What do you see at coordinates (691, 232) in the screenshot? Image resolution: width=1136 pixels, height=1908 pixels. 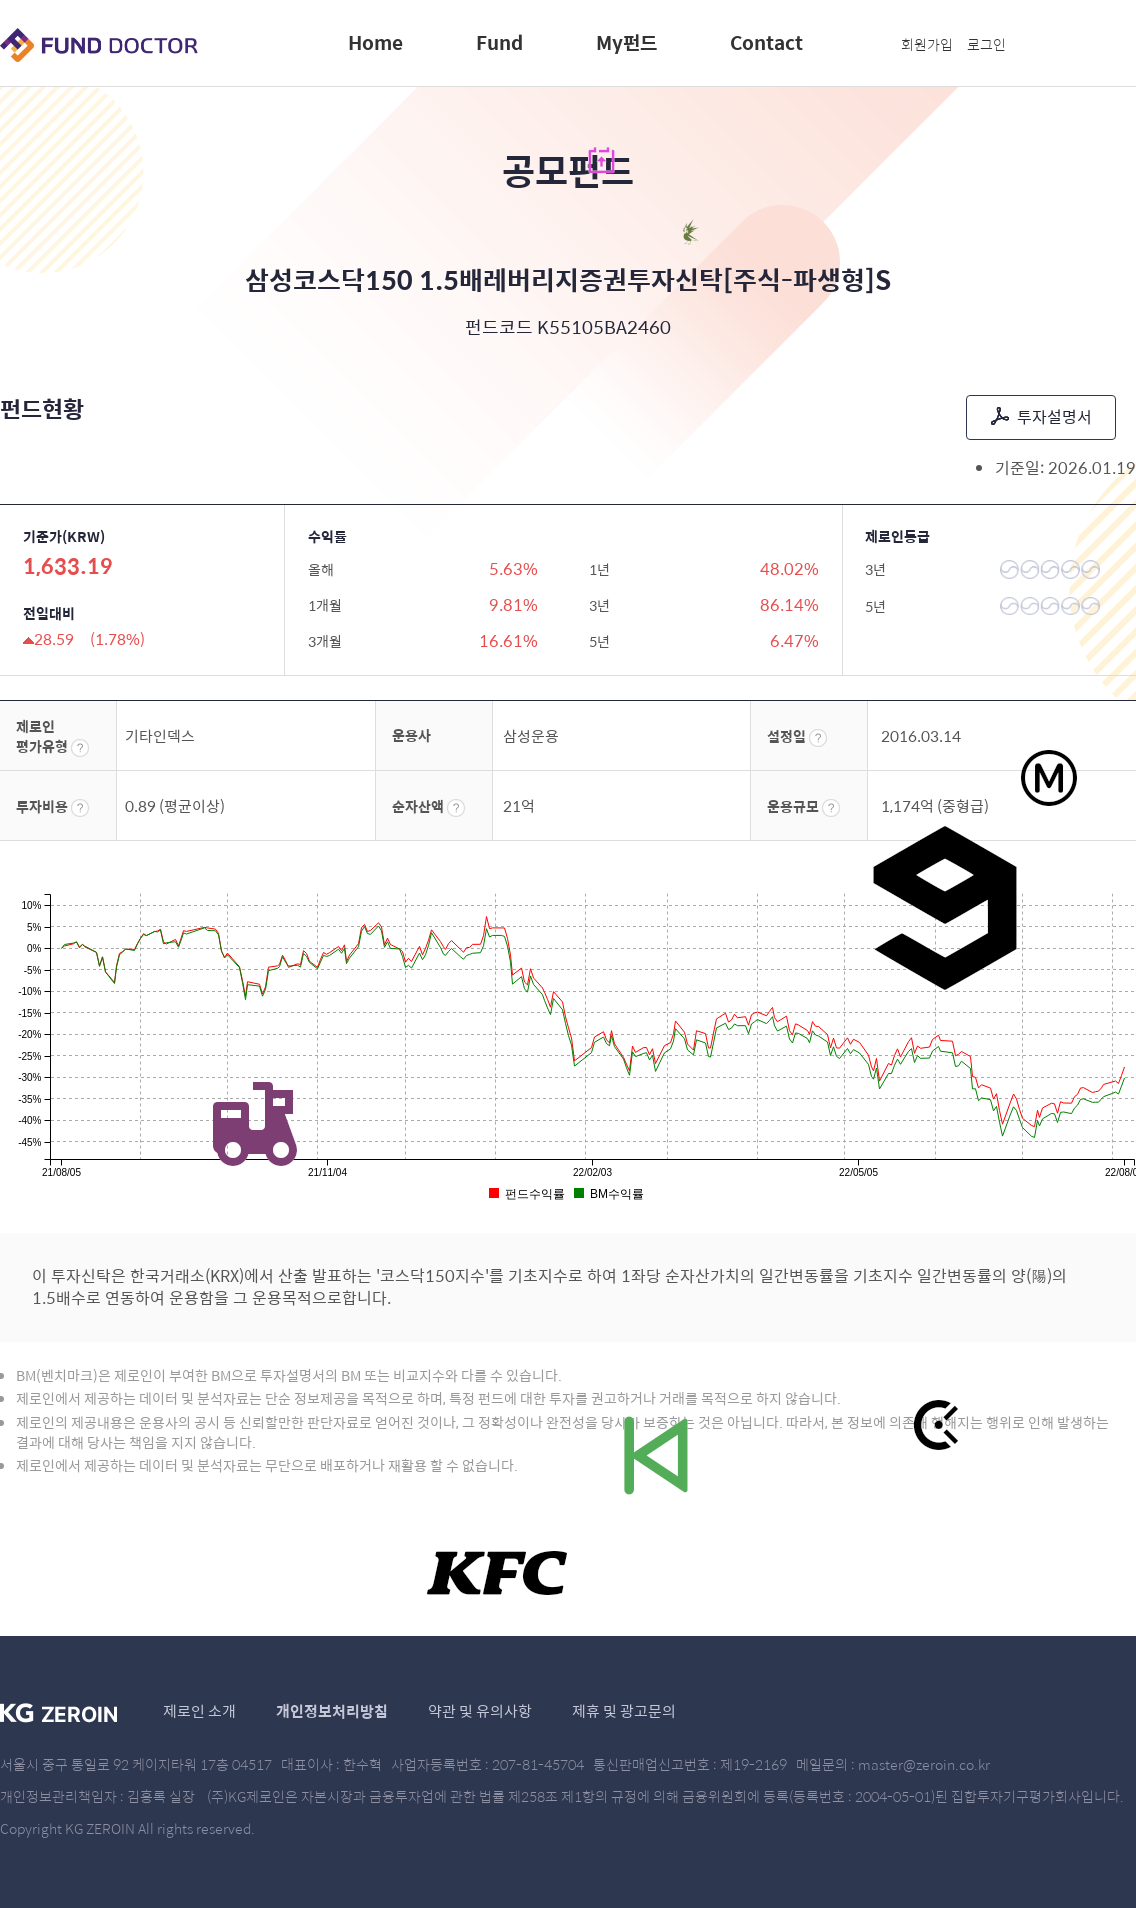 I see `CD Projekt company logo` at bounding box center [691, 232].